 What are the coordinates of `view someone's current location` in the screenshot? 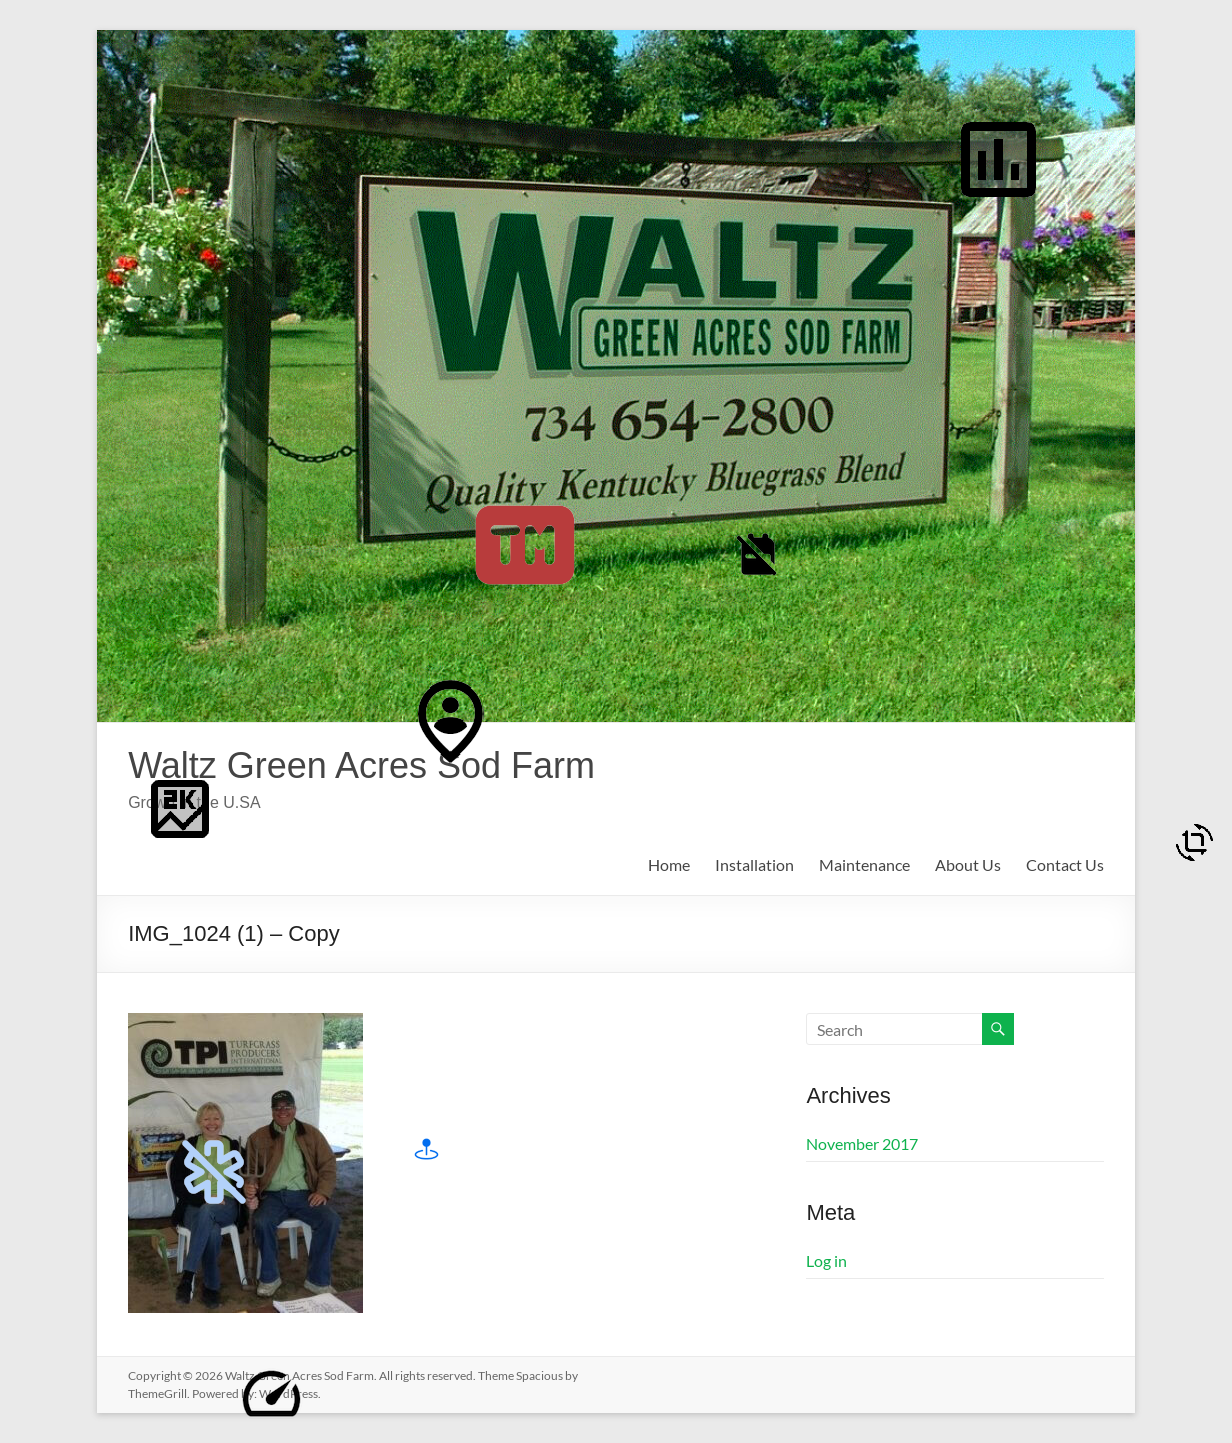 It's located at (450, 721).